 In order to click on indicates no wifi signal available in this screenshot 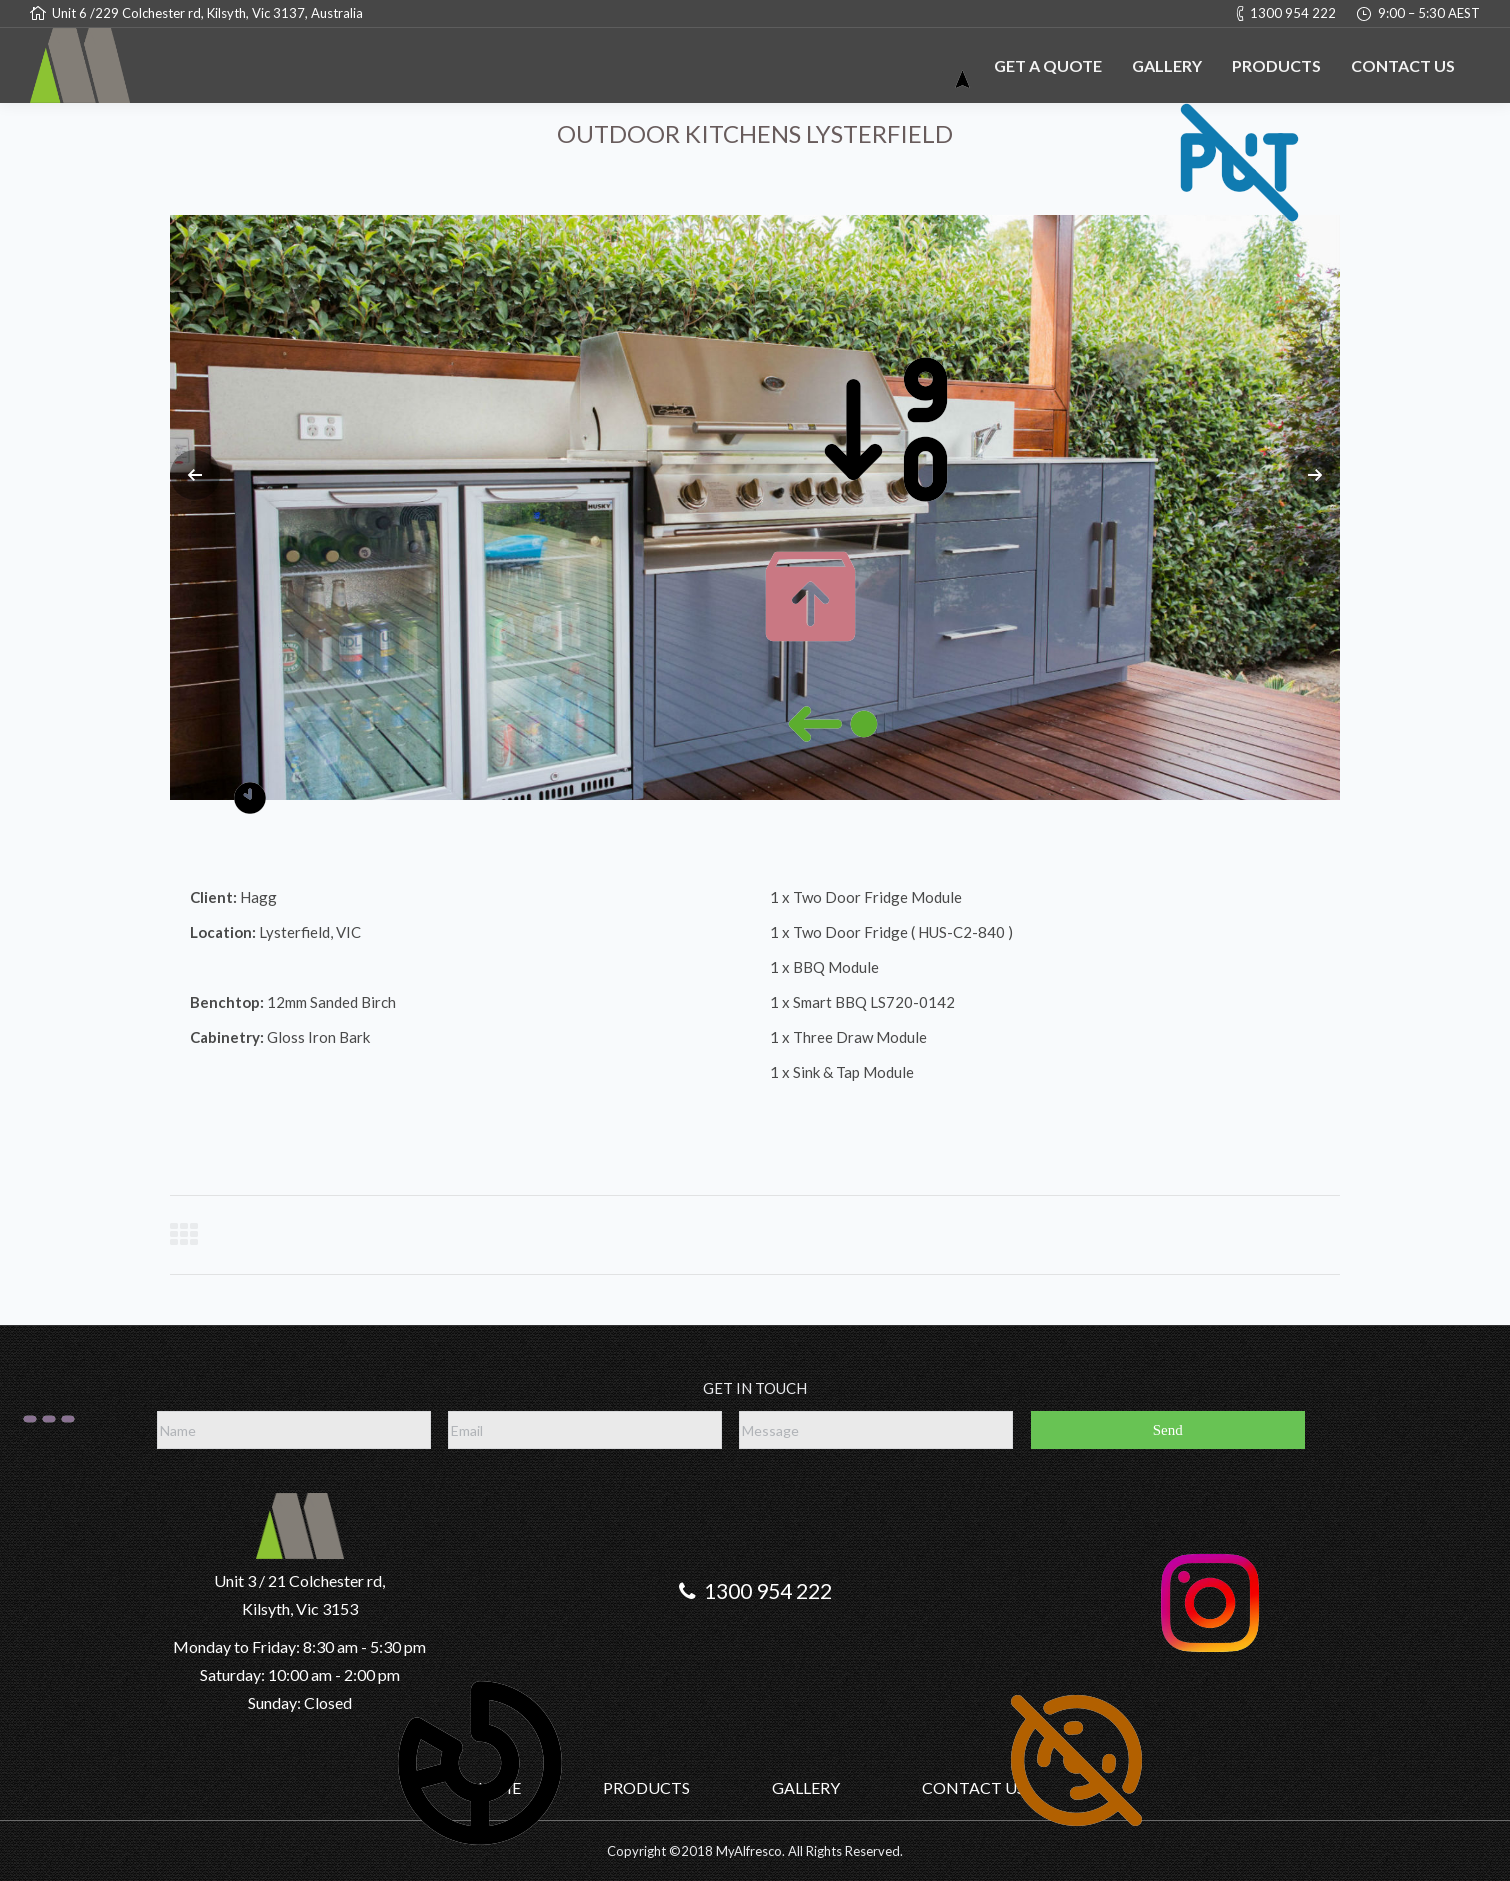, I will do `click(1132, 367)`.